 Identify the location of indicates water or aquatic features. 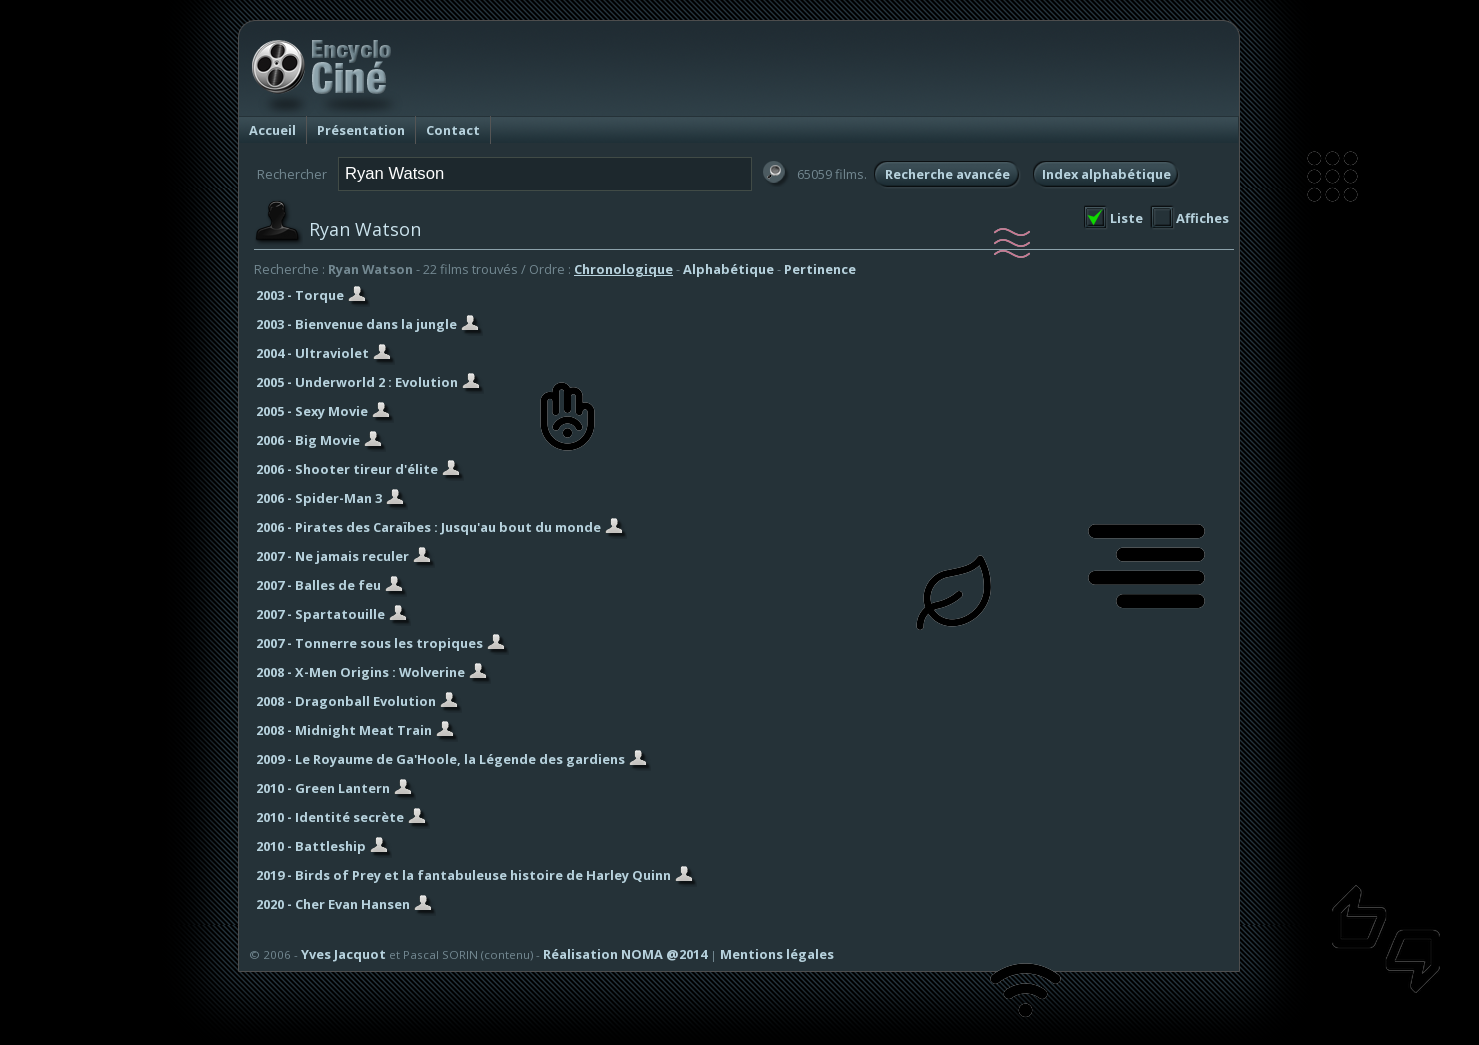
(1012, 243).